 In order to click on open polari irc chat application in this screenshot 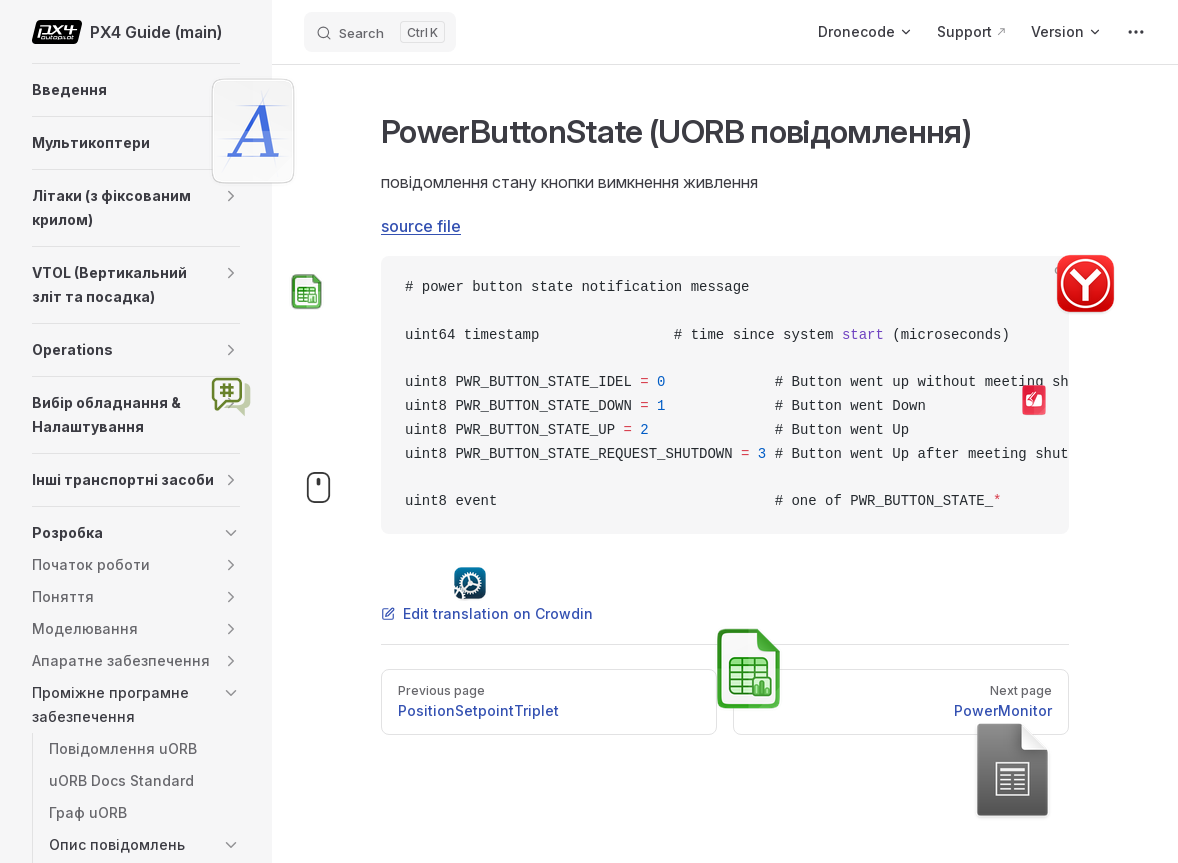, I will do `click(231, 397)`.